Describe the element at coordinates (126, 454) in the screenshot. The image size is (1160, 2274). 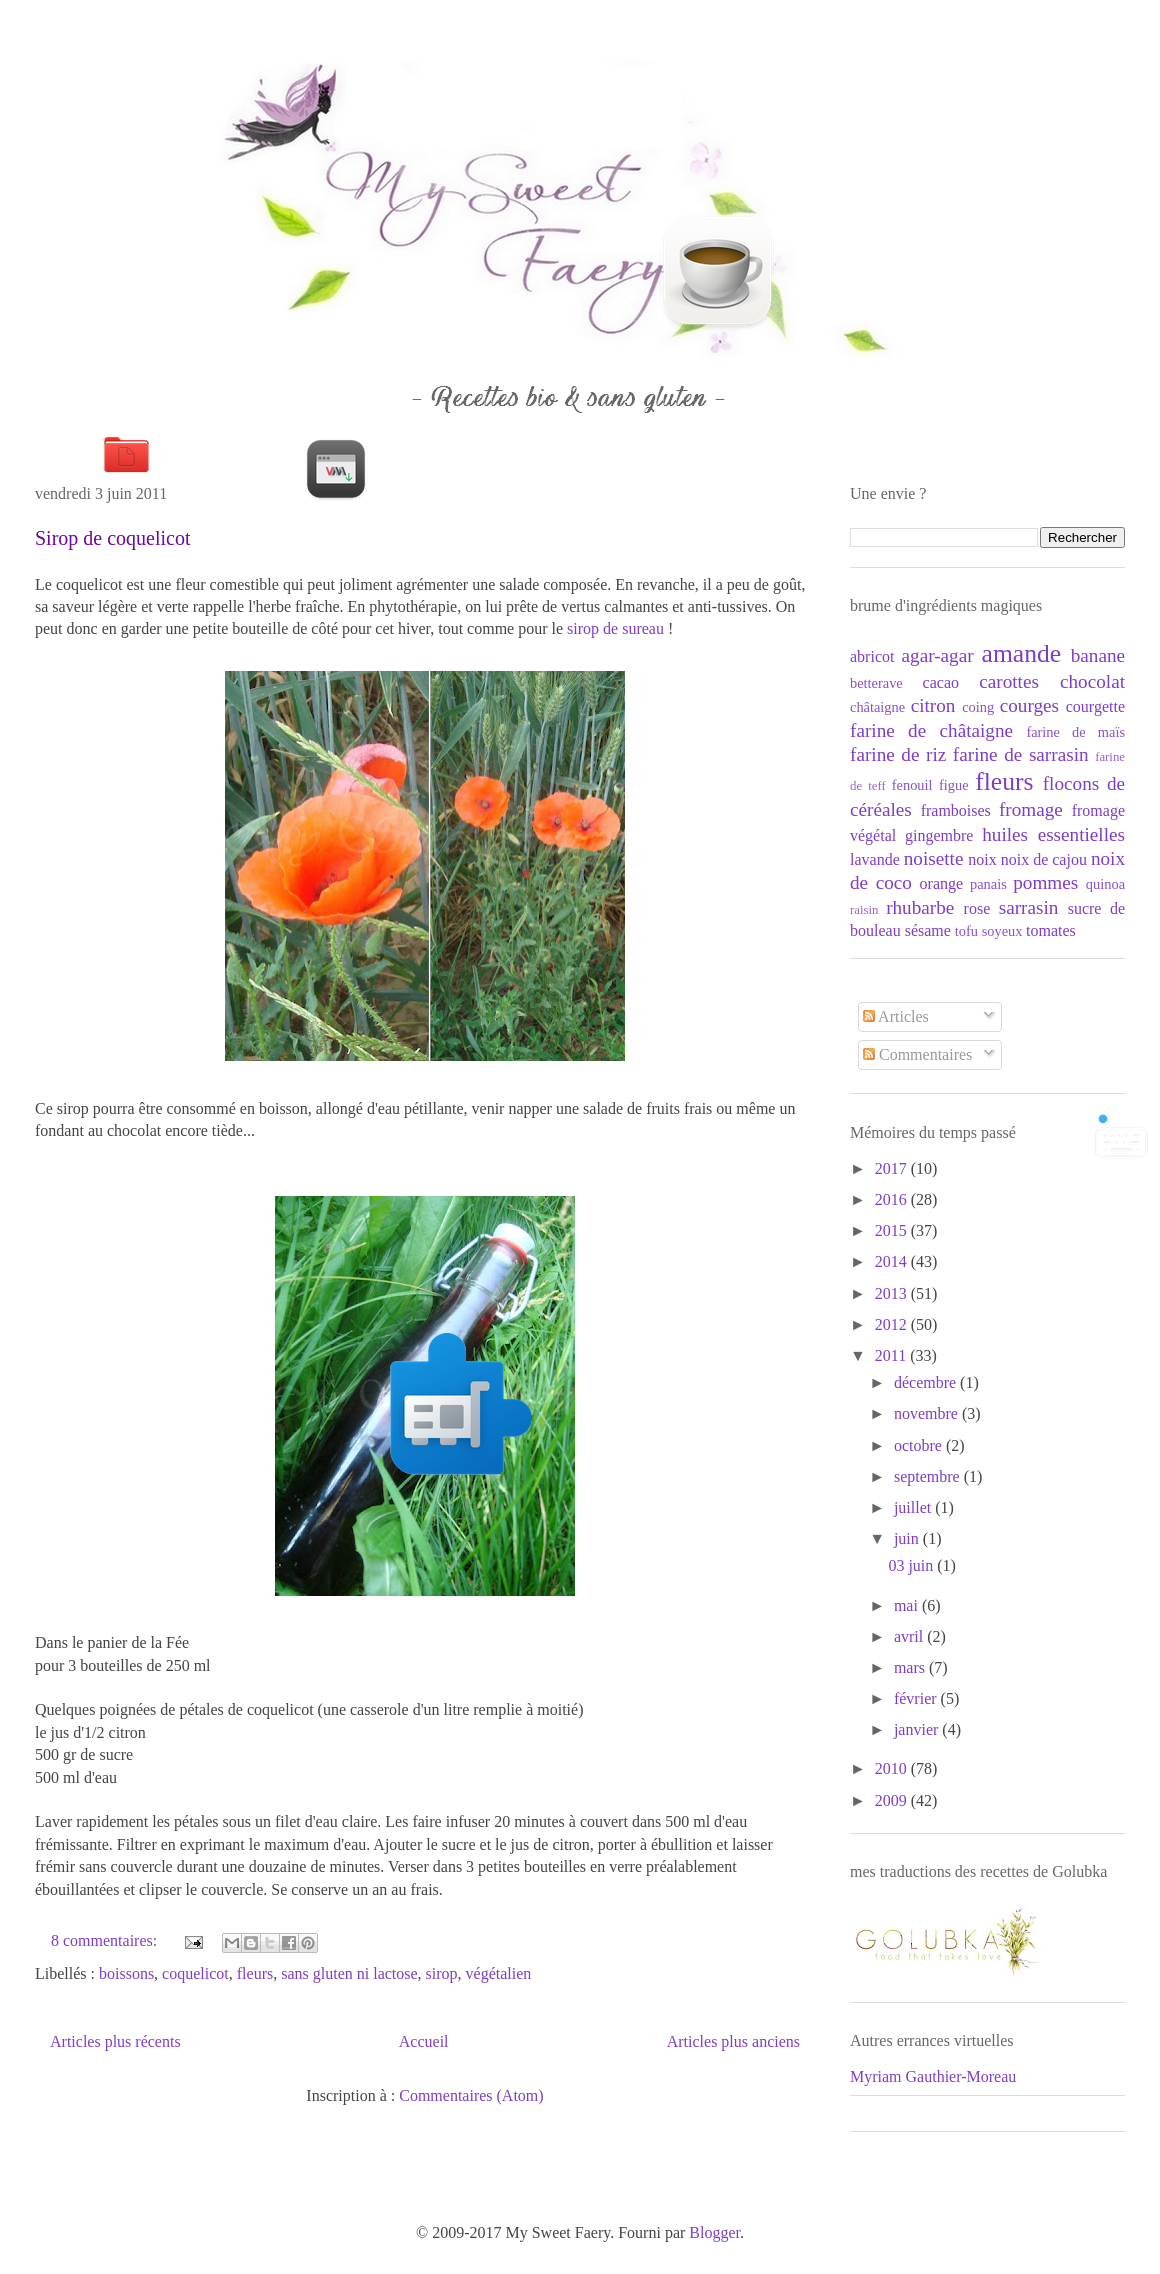
I see `open your documents folder` at that location.